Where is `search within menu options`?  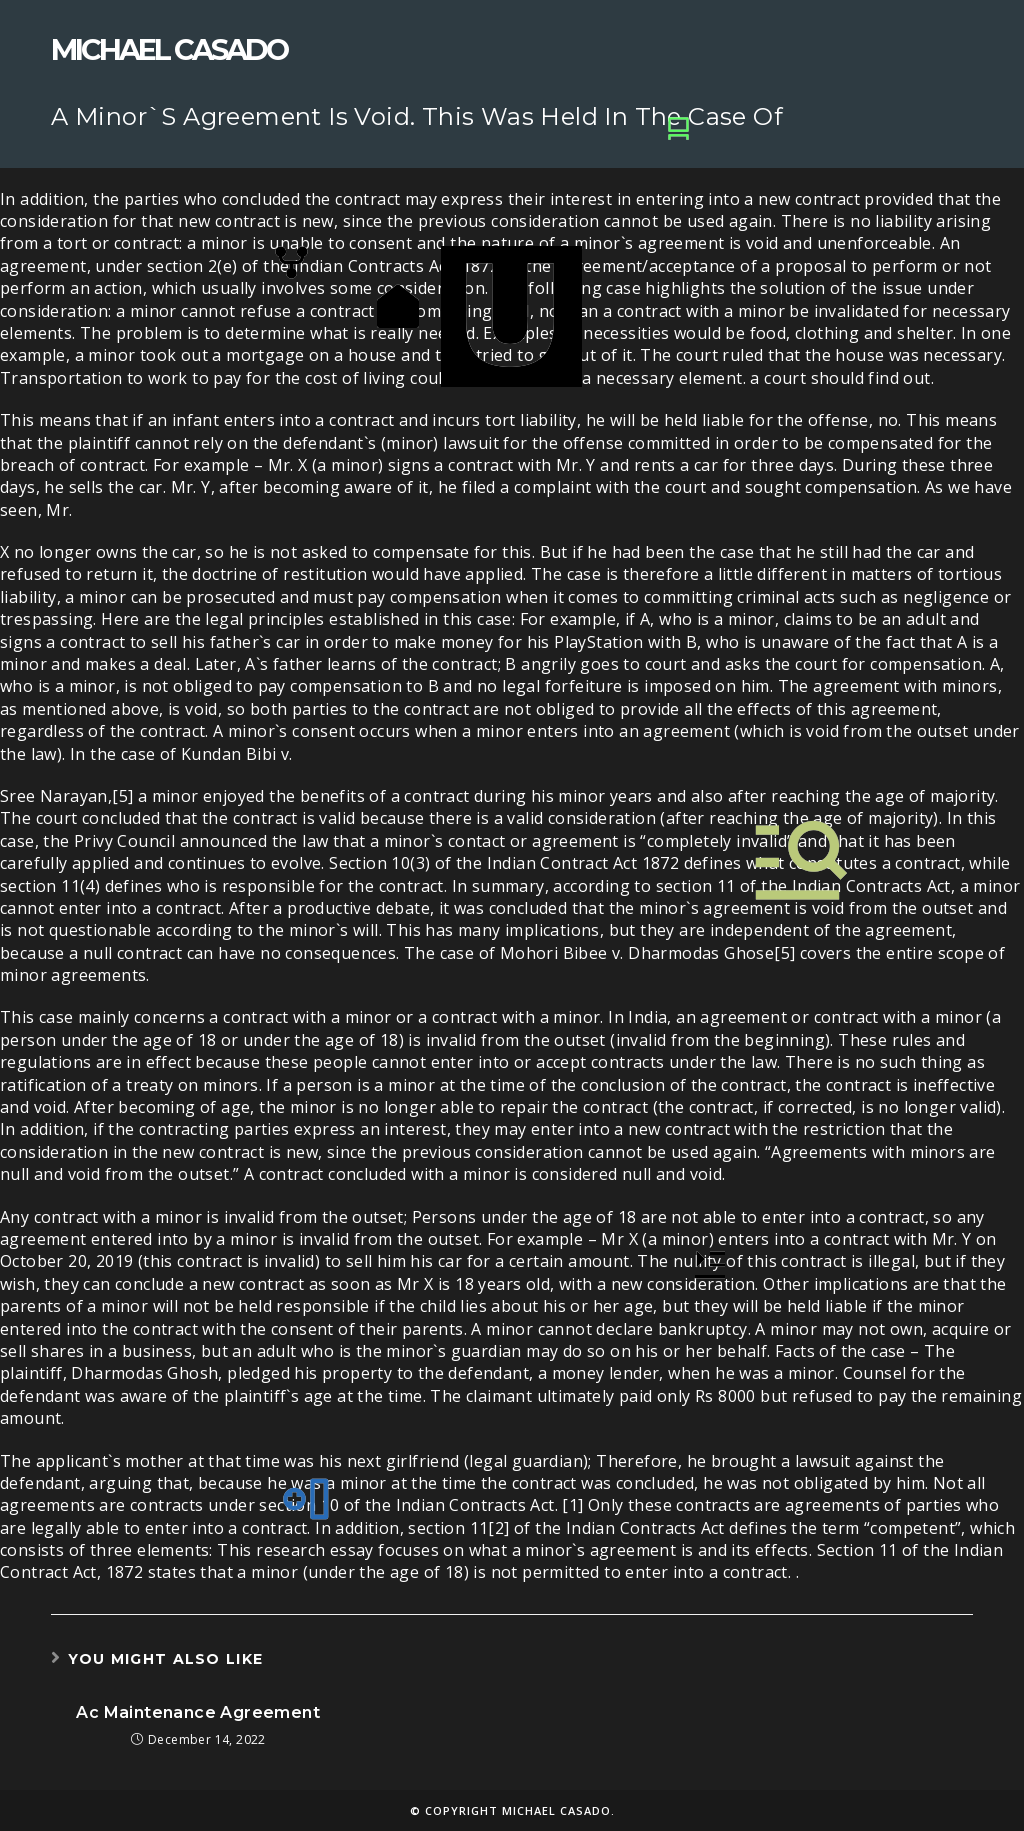
search within menu options is located at coordinates (797, 862).